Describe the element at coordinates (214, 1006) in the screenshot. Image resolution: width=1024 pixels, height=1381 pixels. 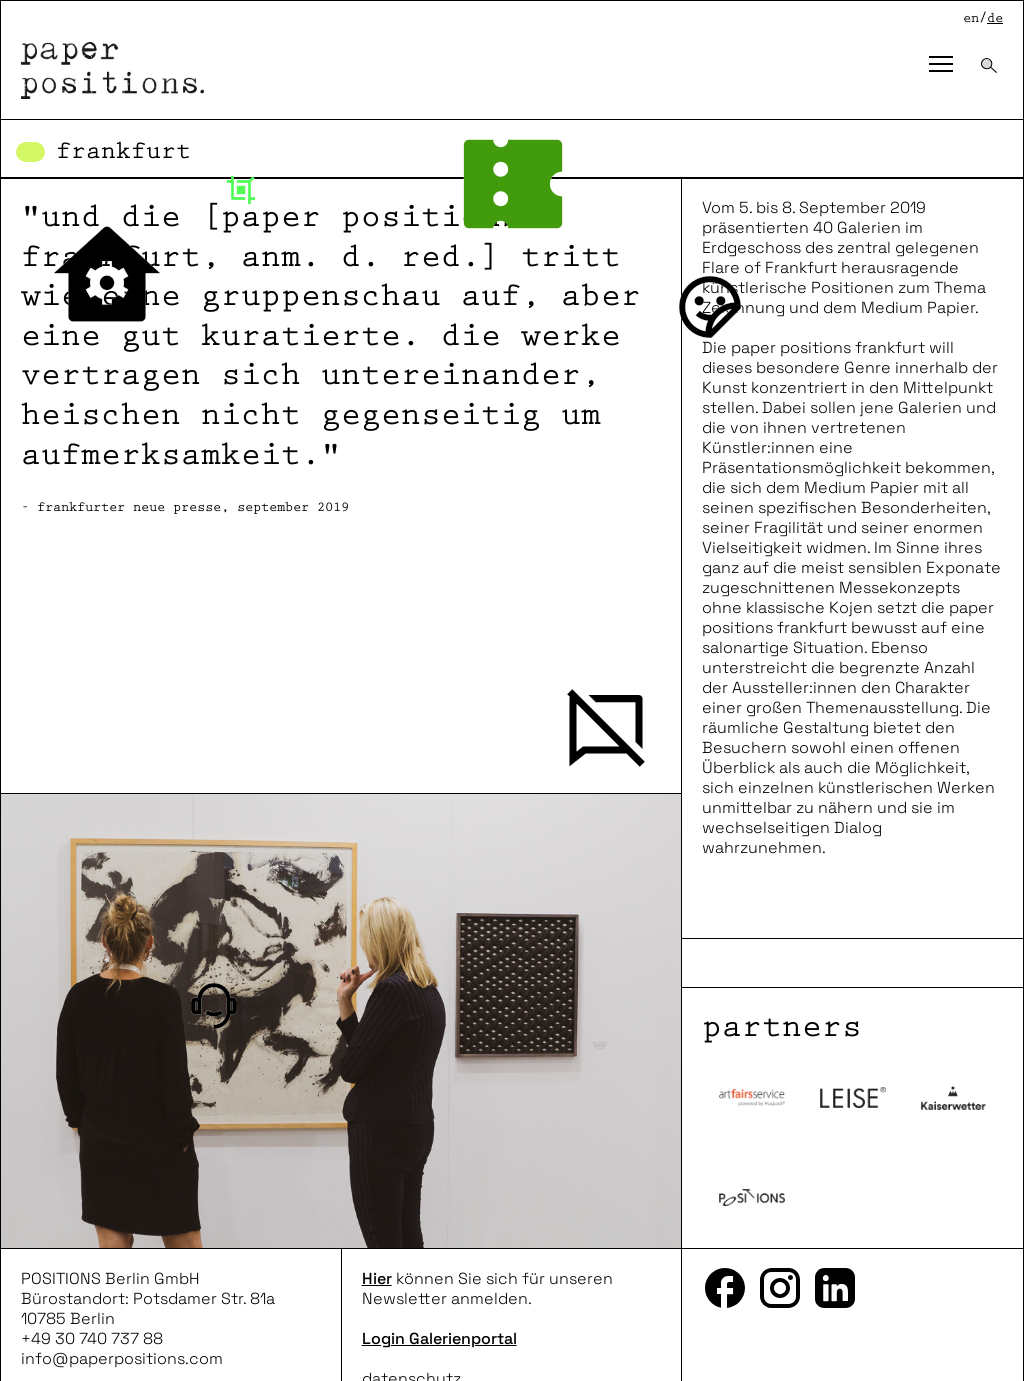
I see `contact customer support` at that location.